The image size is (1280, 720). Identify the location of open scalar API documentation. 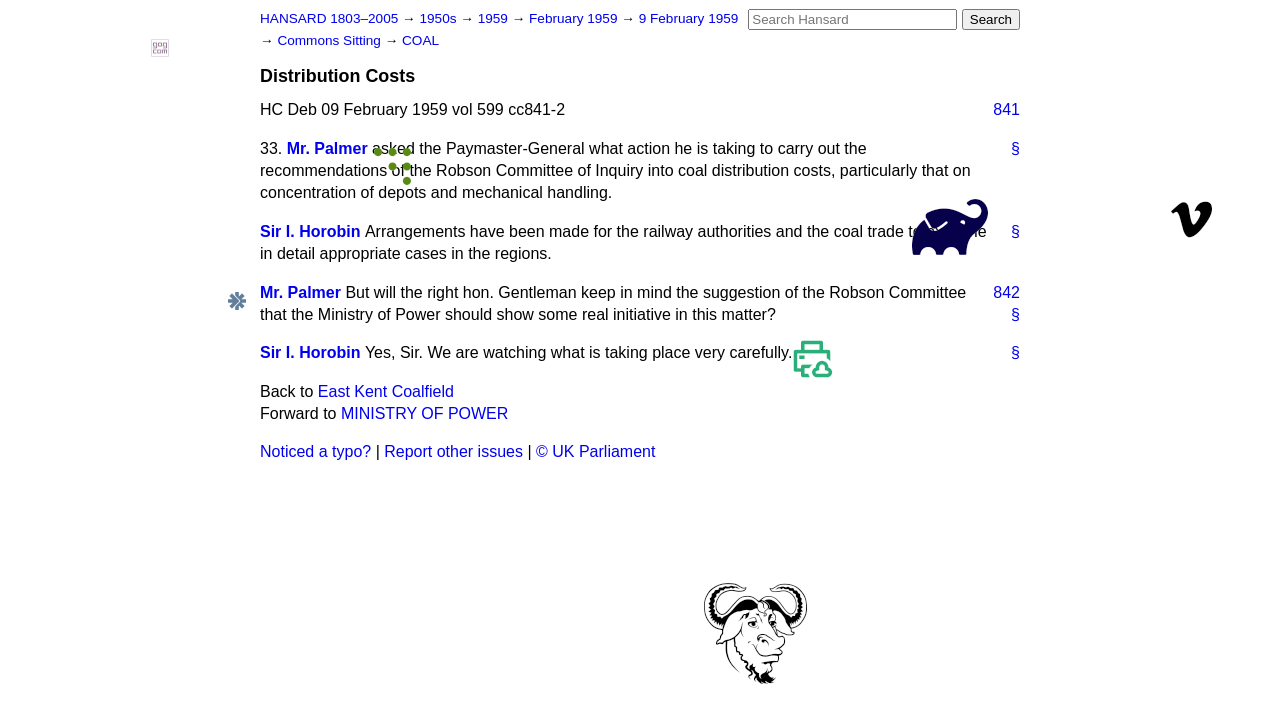
(237, 301).